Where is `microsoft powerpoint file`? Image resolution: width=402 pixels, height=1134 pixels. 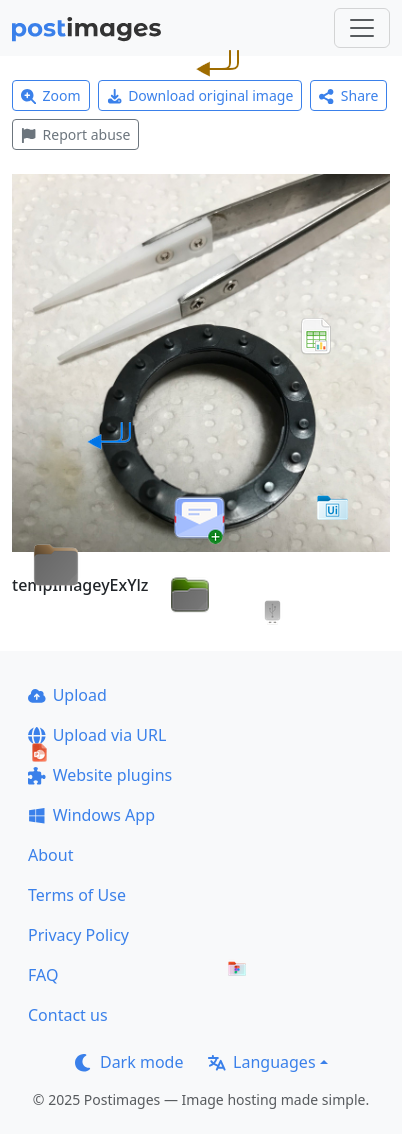
microsoft powerpoint file is located at coordinates (39, 752).